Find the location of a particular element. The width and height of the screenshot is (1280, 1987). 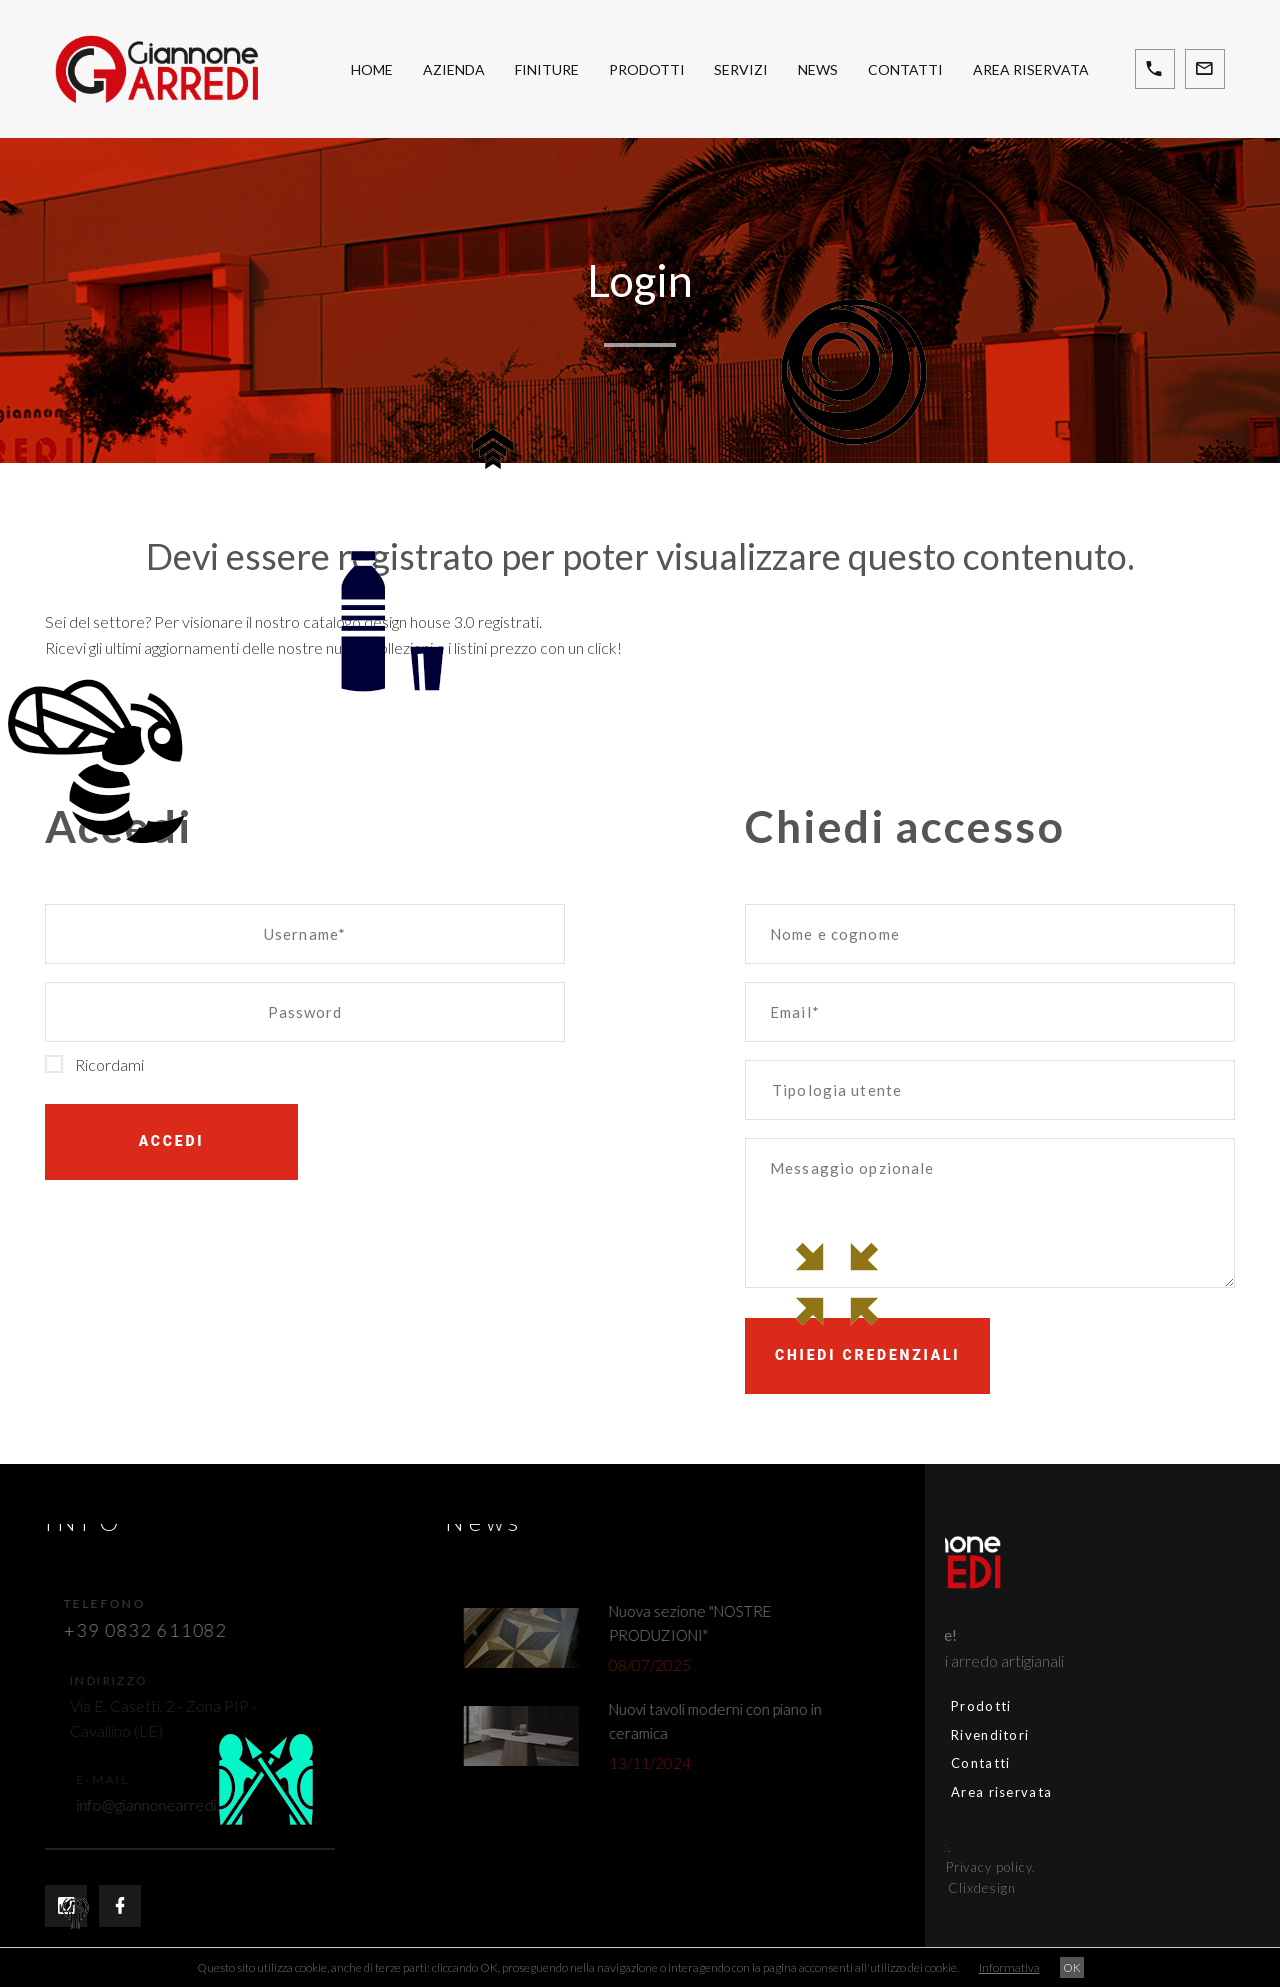

track your daily water intake is located at coordinates (392, 619).